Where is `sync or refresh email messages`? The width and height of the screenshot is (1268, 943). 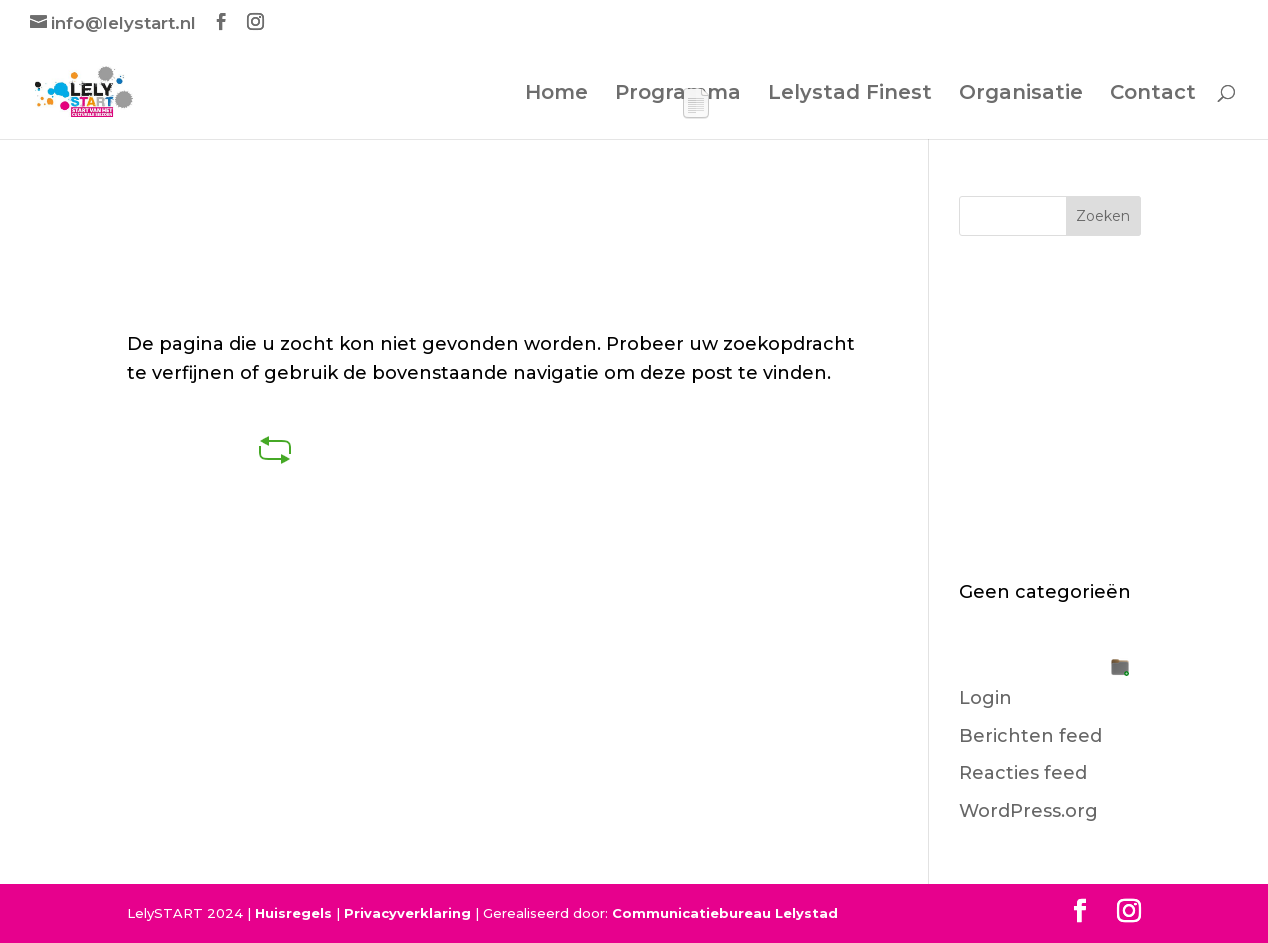 sync or refresh email messages is located at coordinates (275, 450).